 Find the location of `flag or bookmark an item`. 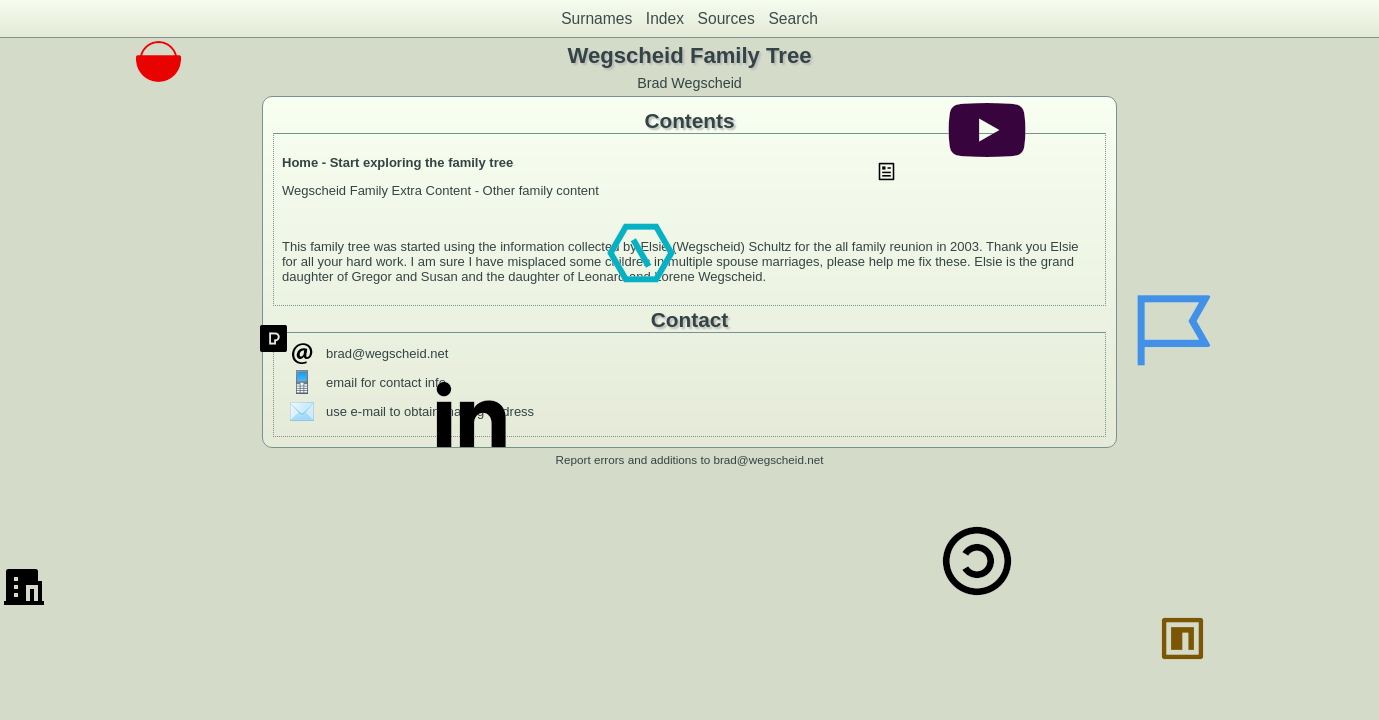

flag or bookmark an item is located at coordinates (1174, 328).